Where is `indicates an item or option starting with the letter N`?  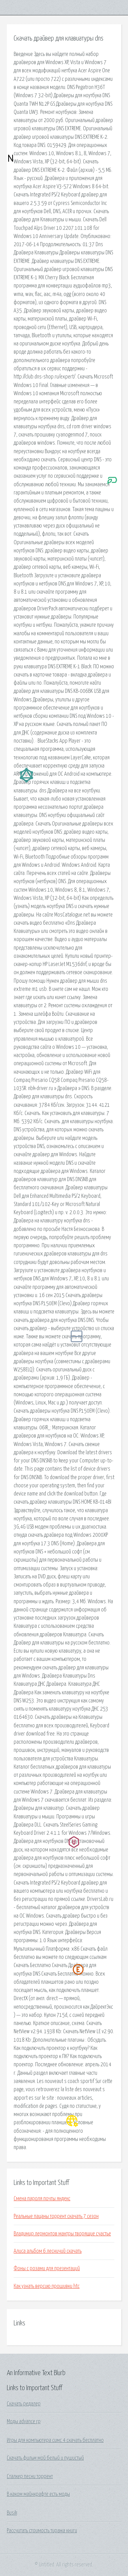 indicates an item or option starting with the letter N is located at coordinates (11, 158).